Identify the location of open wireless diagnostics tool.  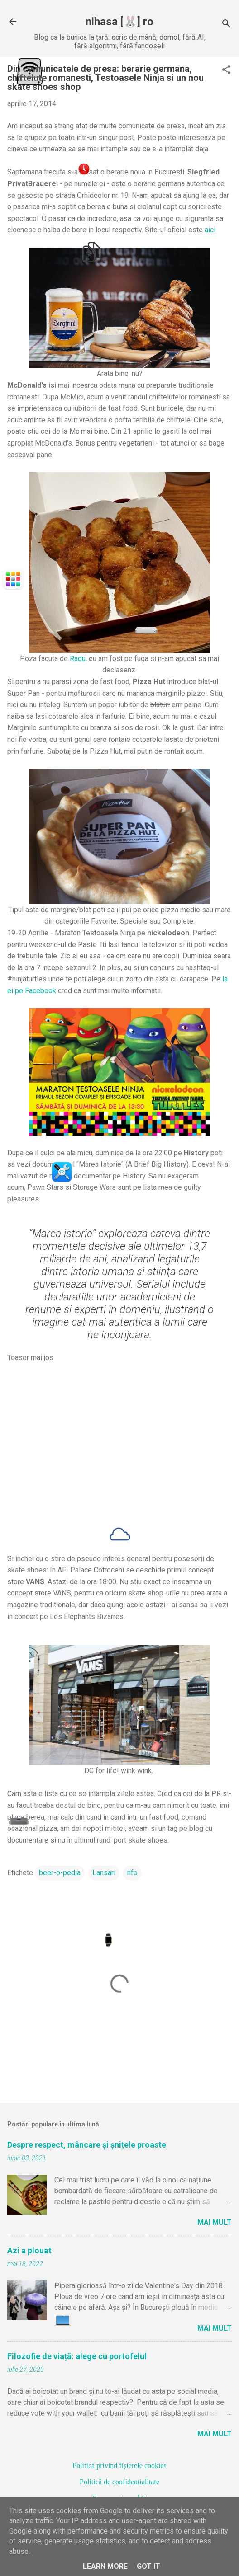
(62, 1172).